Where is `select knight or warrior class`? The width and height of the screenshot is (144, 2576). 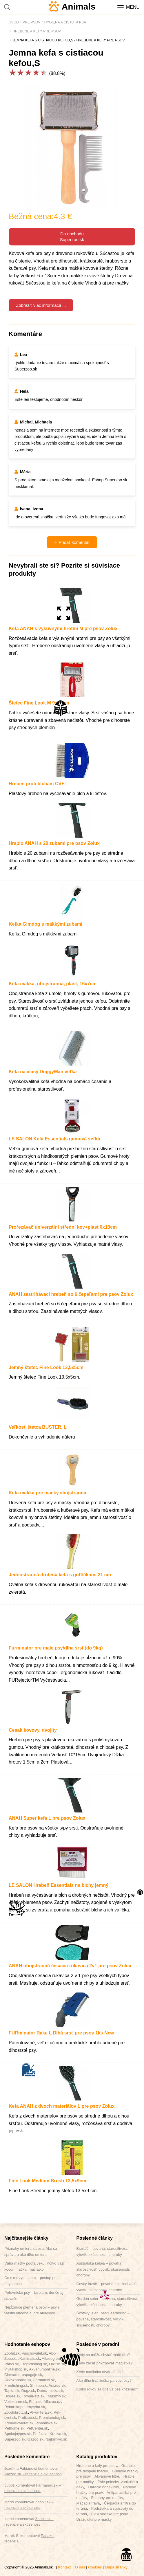
select knight or warrior class is located at coordinates (61, 708).